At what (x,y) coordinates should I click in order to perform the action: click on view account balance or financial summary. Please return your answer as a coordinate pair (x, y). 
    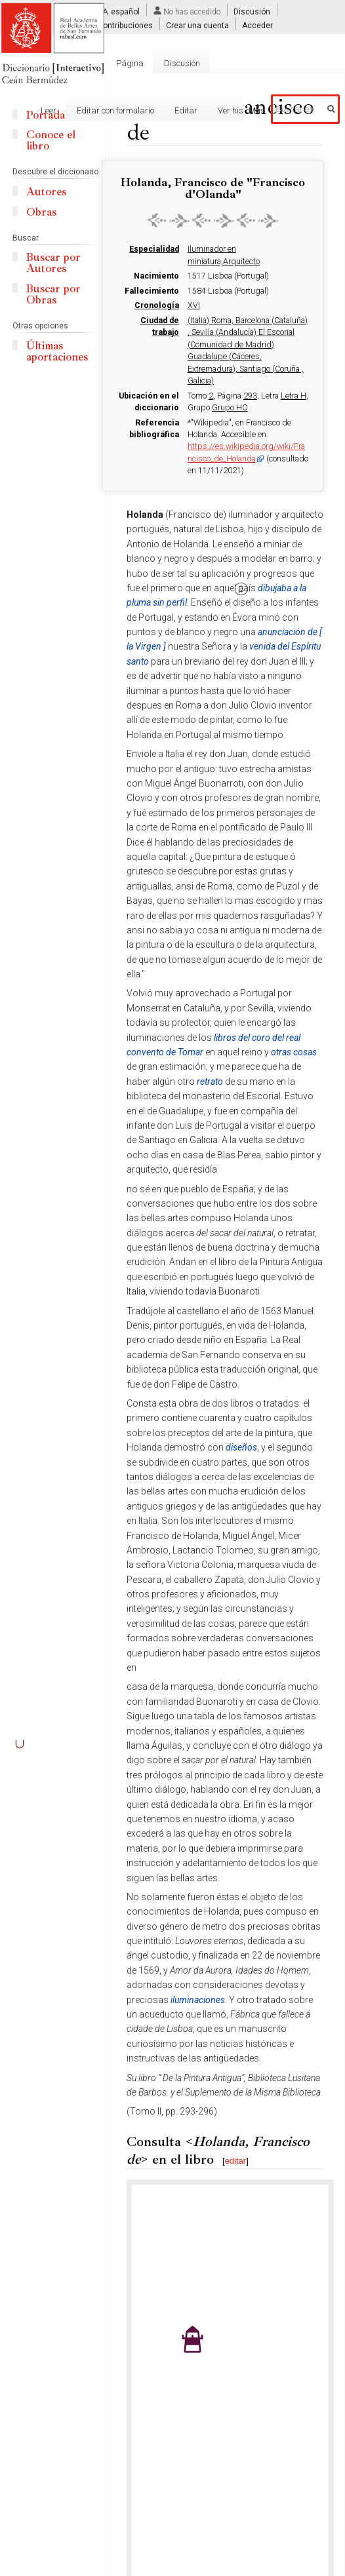
    Looking at the image, I should click on (241, 589).